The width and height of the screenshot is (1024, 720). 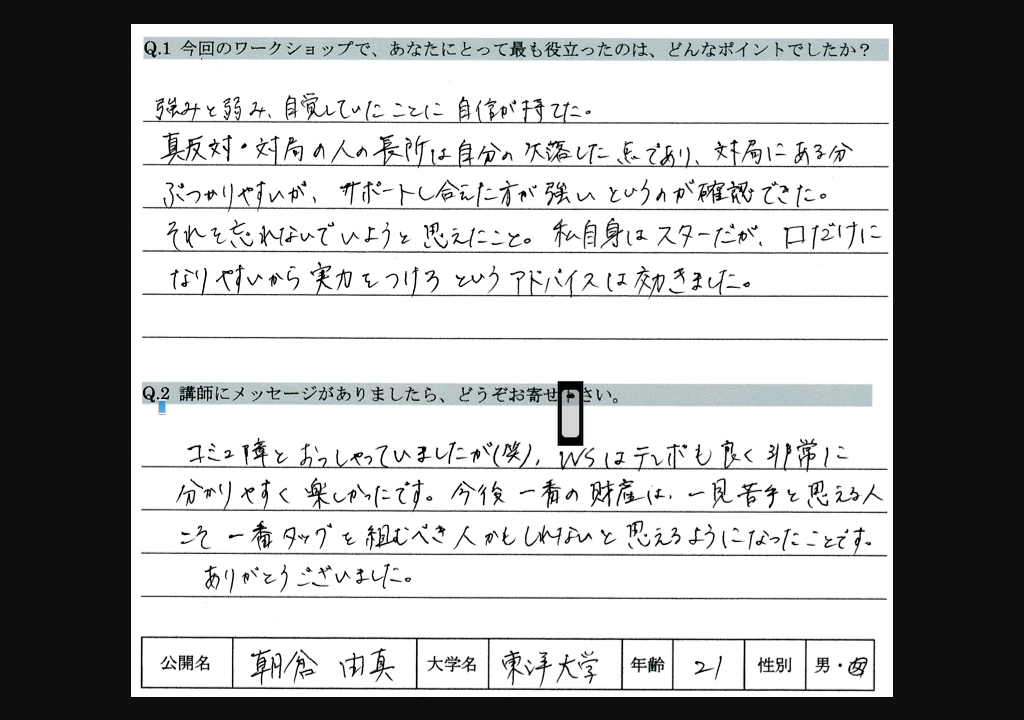 I want to click on view connected iPod Shuffle in sidebar, so click(x=570, y=413).